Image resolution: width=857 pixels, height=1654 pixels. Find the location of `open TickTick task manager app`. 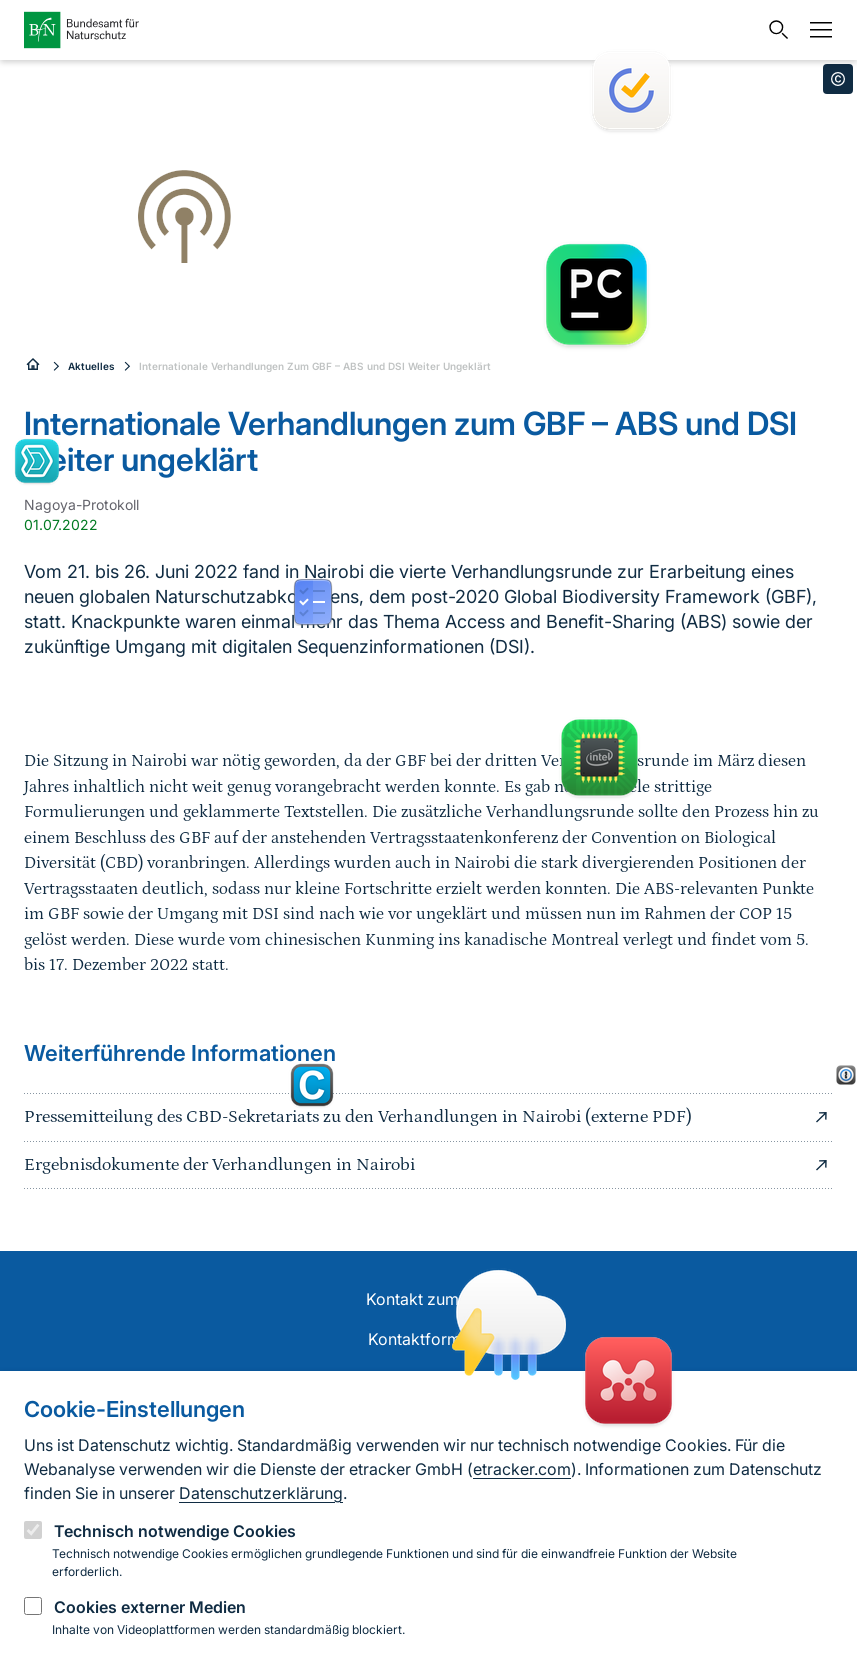

open TickTick task manager app is located at coordinates (631, 90).